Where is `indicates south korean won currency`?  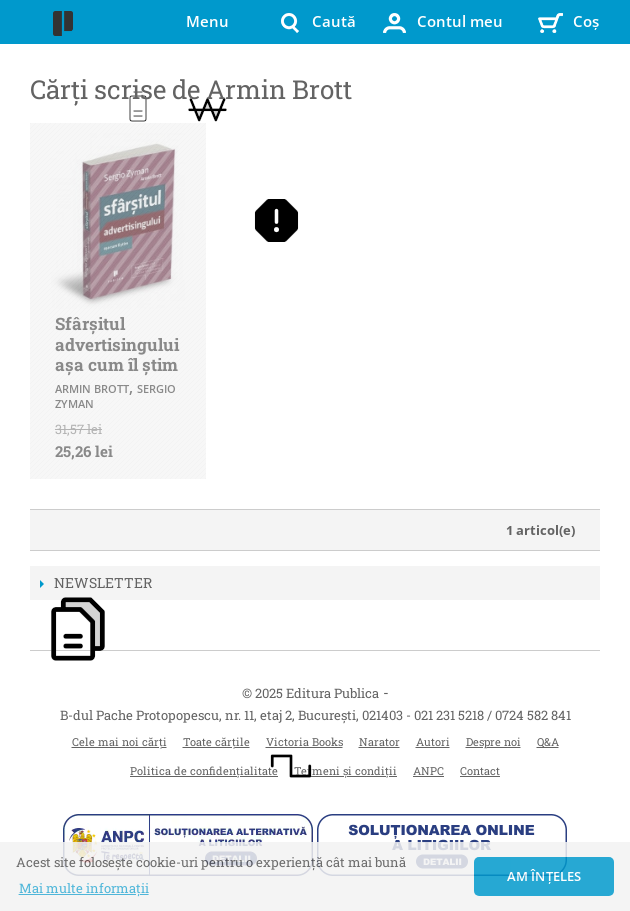 indicates south korean won currency is located at coordinates (207, 108).